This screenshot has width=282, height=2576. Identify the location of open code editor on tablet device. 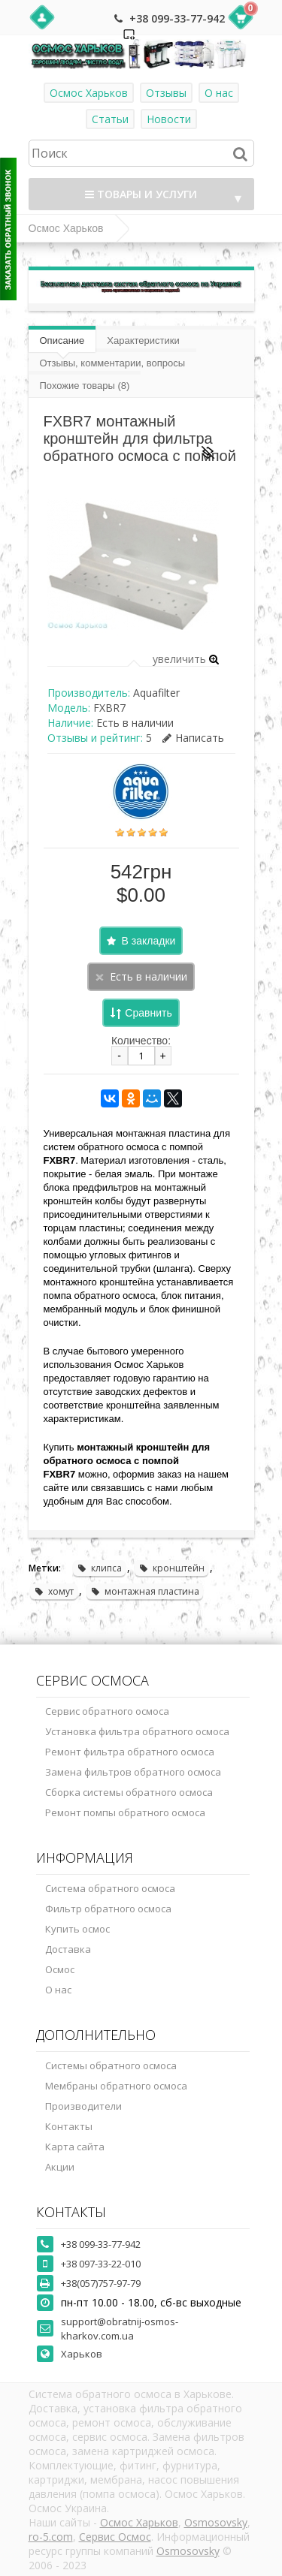
(129, 34).